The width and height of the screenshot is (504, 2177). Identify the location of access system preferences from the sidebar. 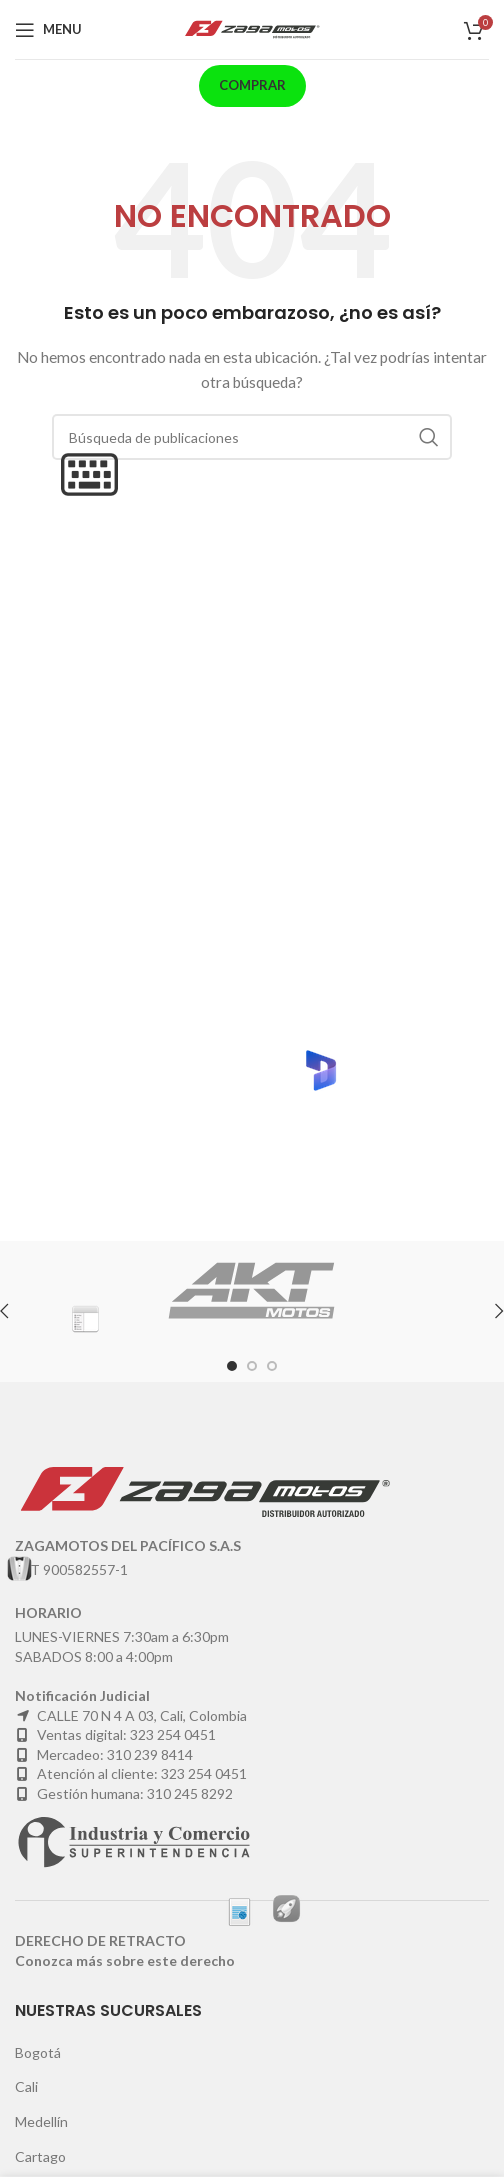
(85, 1319).